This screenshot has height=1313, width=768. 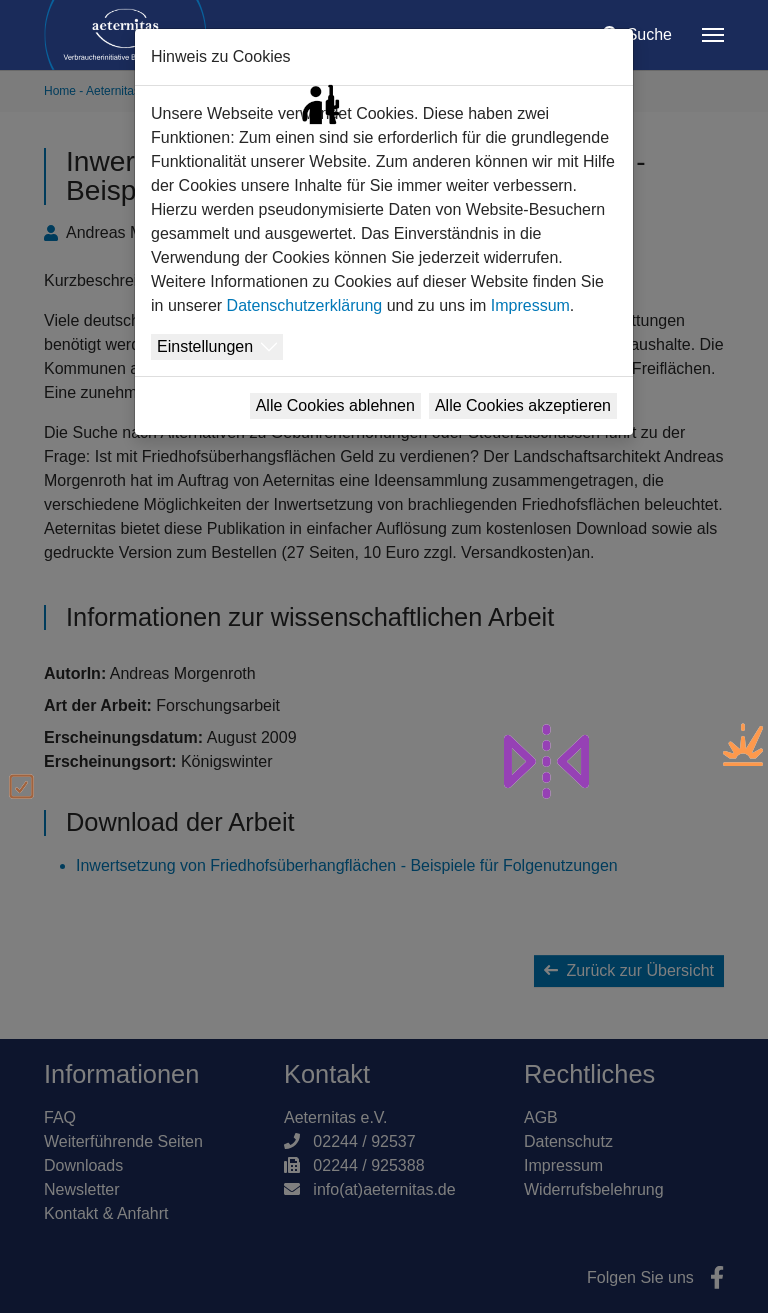 I want to click on mark task as complete, so click(x=21, y=786).